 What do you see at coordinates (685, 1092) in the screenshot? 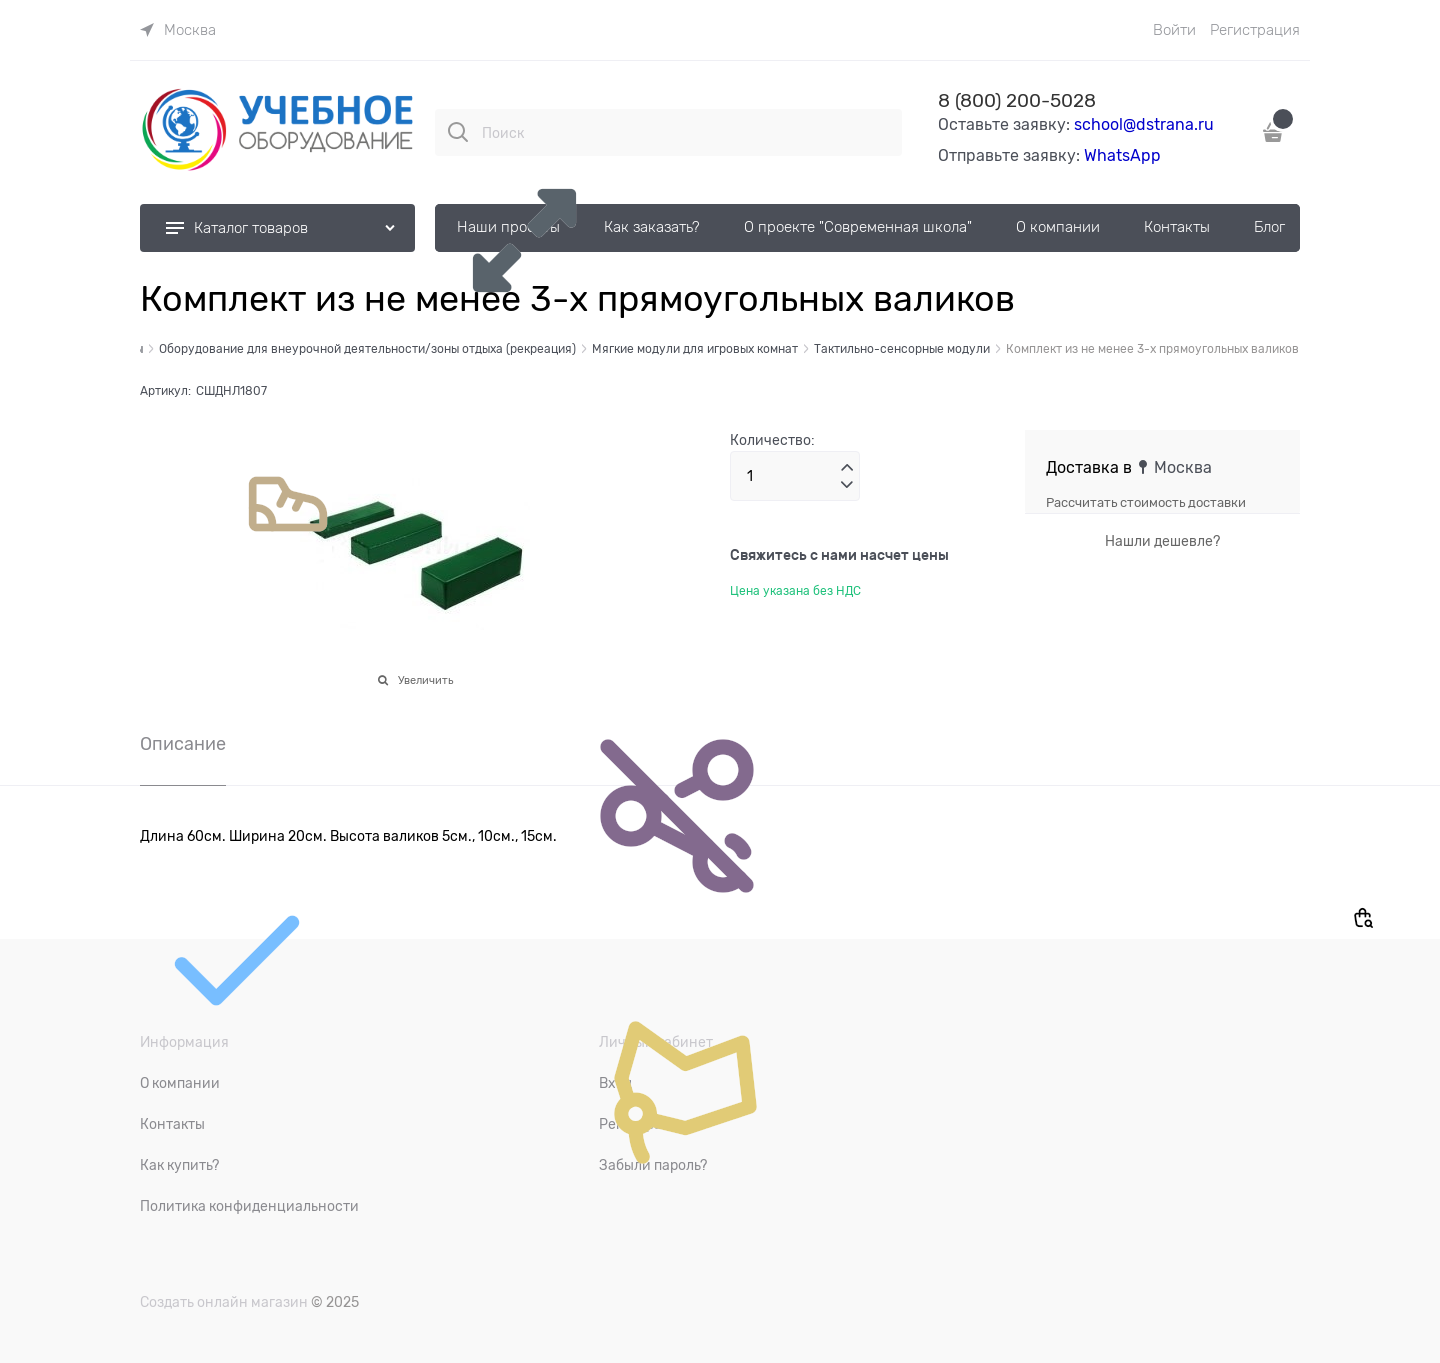
I see `select a custom polygonal area` at bounding box center [685, 1092].